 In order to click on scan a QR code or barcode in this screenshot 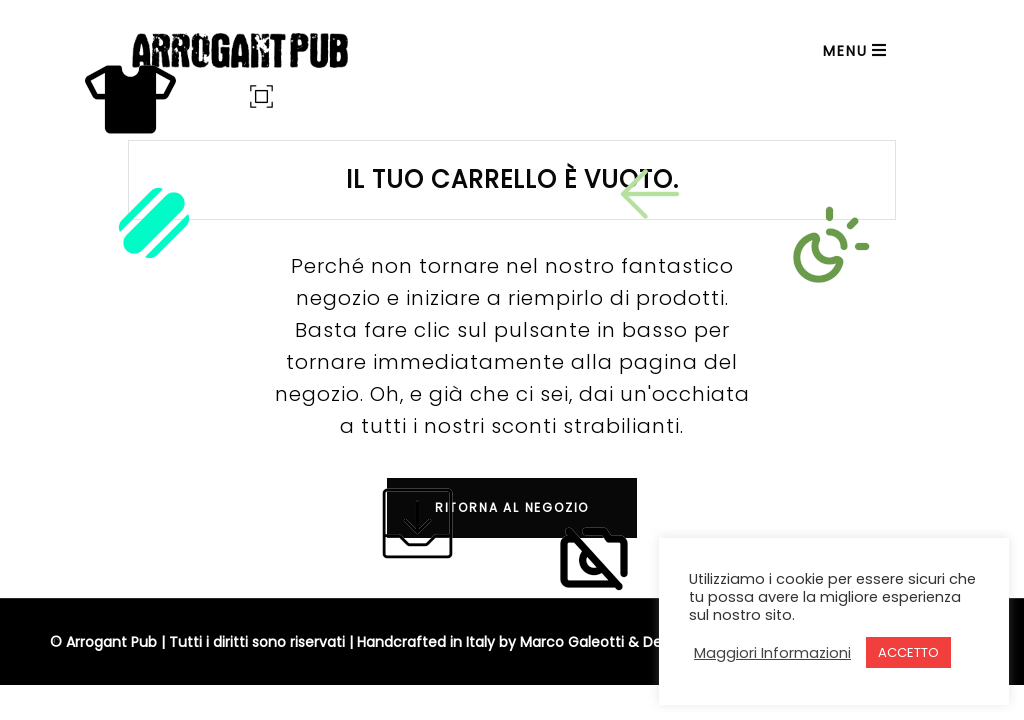, I will do `click(261, 96)`.